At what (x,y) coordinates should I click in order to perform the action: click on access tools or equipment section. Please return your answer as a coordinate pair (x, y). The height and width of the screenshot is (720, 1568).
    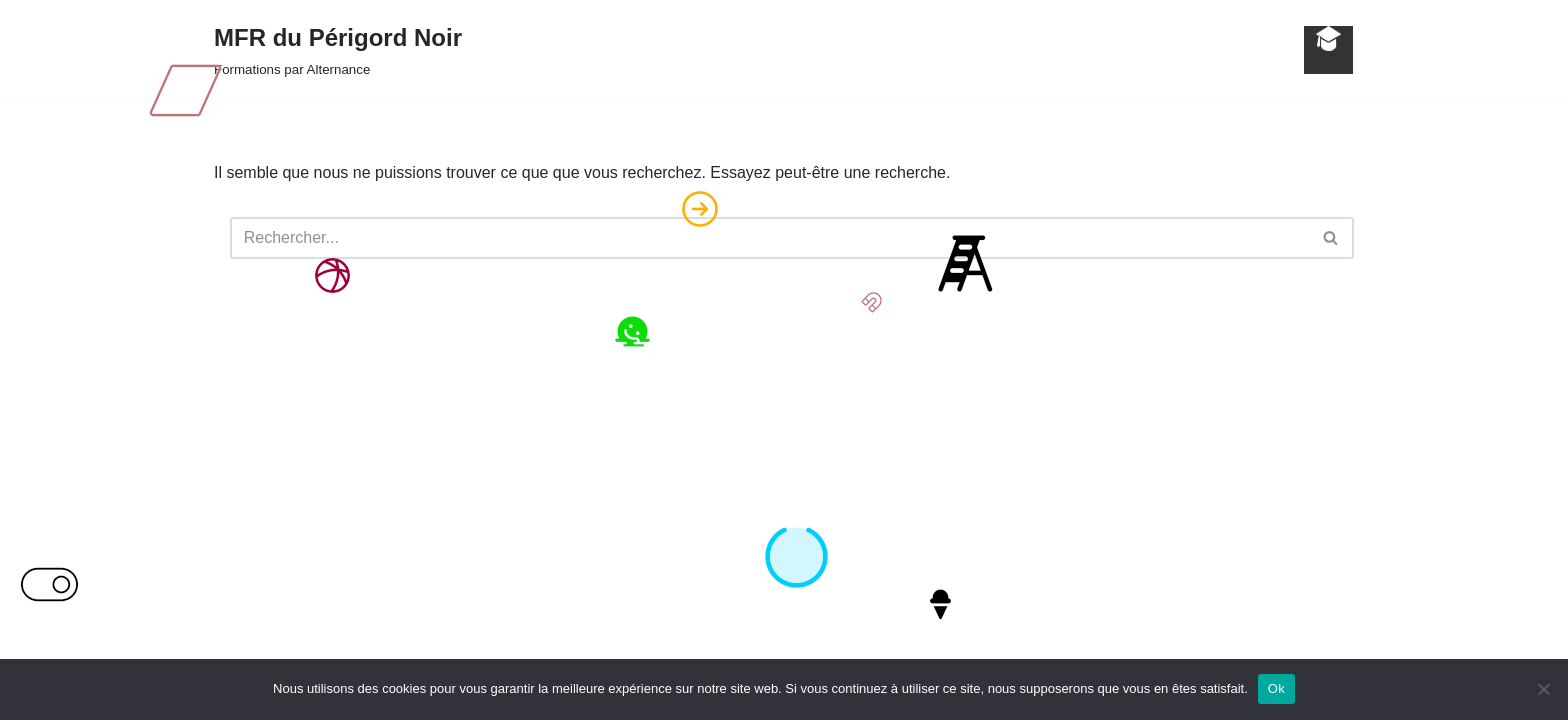
    Looking at the image, I should click on (966, 263).